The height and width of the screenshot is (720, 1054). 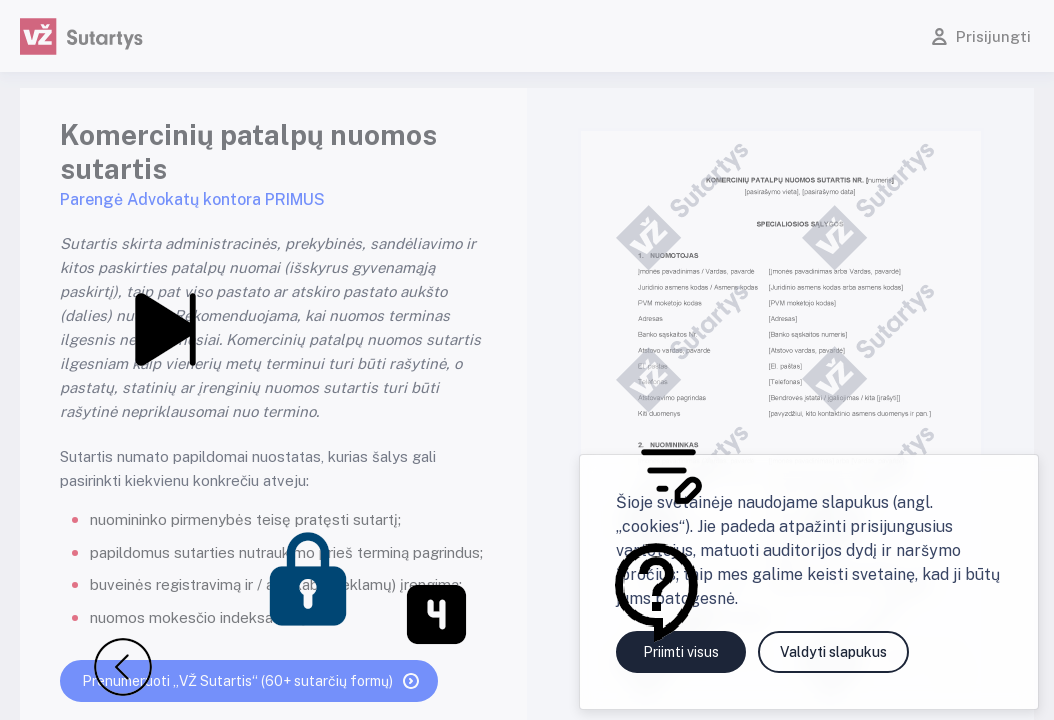 I want to click on indicates a locked or private channel, so click(x=308, y=579).